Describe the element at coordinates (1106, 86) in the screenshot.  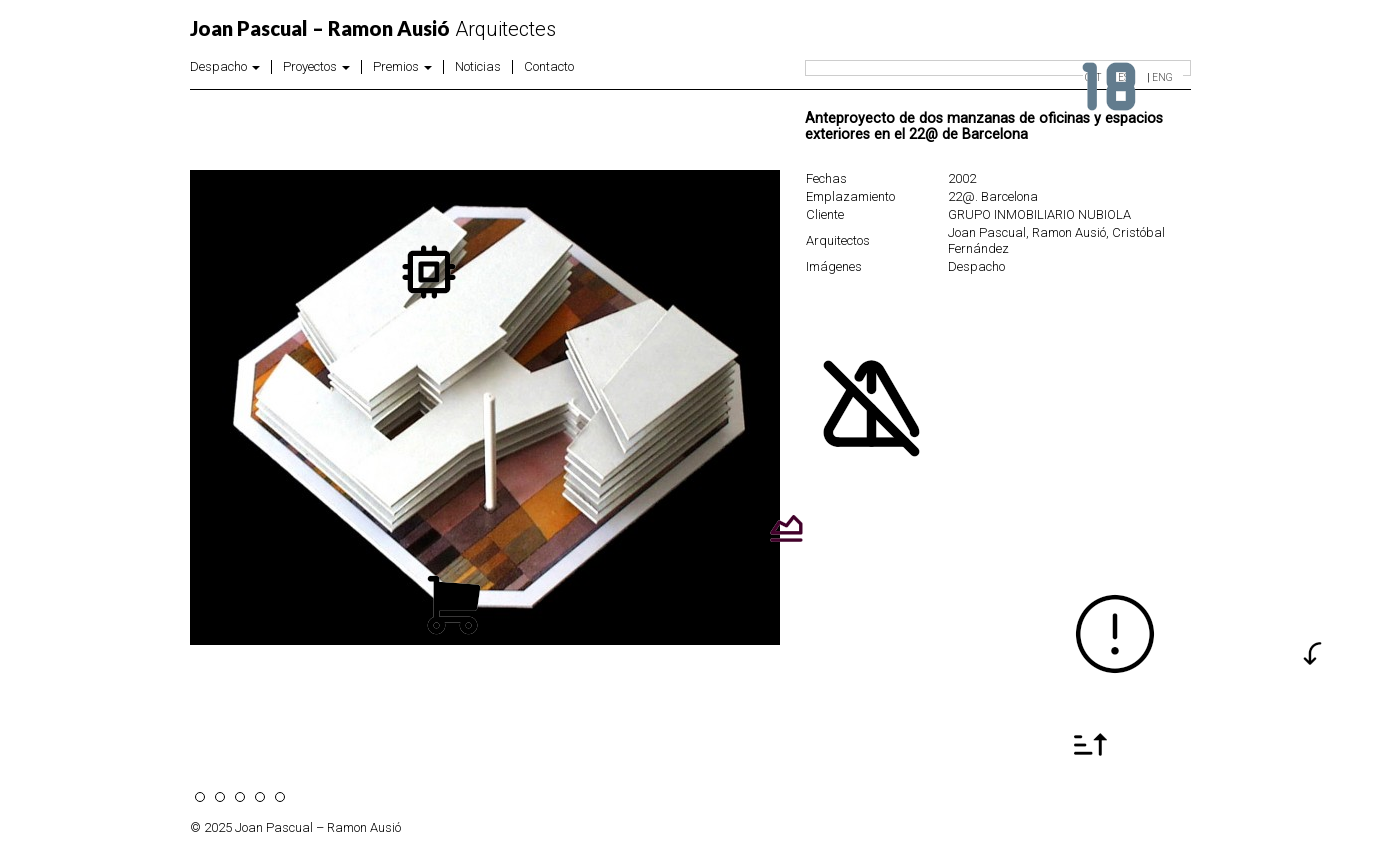
I see `indicates 18 unread notifications or items` at that location.